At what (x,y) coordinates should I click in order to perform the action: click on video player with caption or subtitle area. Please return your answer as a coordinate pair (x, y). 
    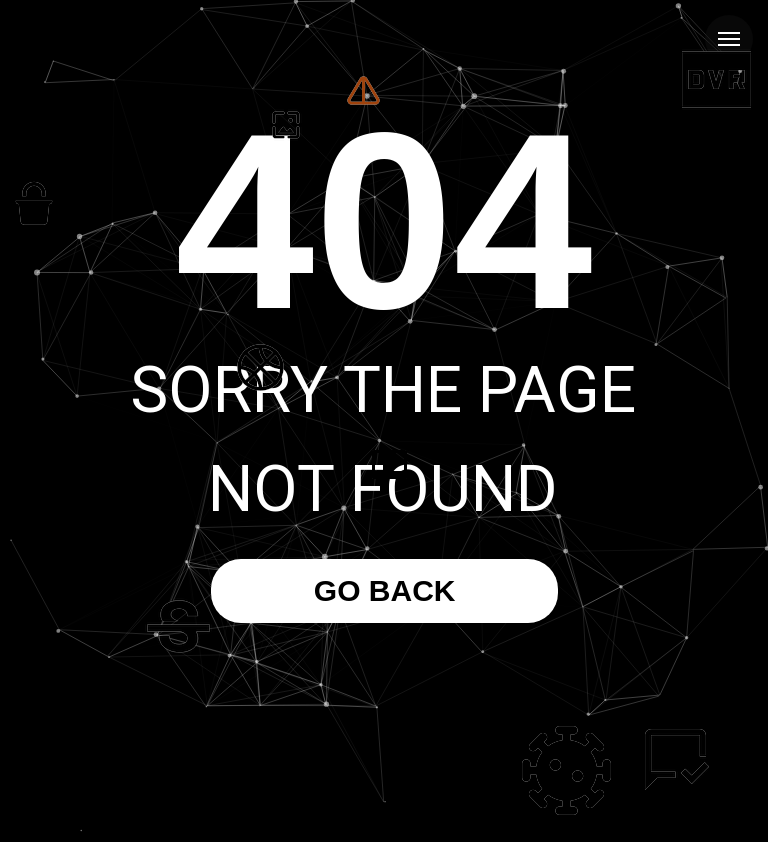
    Looking at the image, I should click on (389, 464).